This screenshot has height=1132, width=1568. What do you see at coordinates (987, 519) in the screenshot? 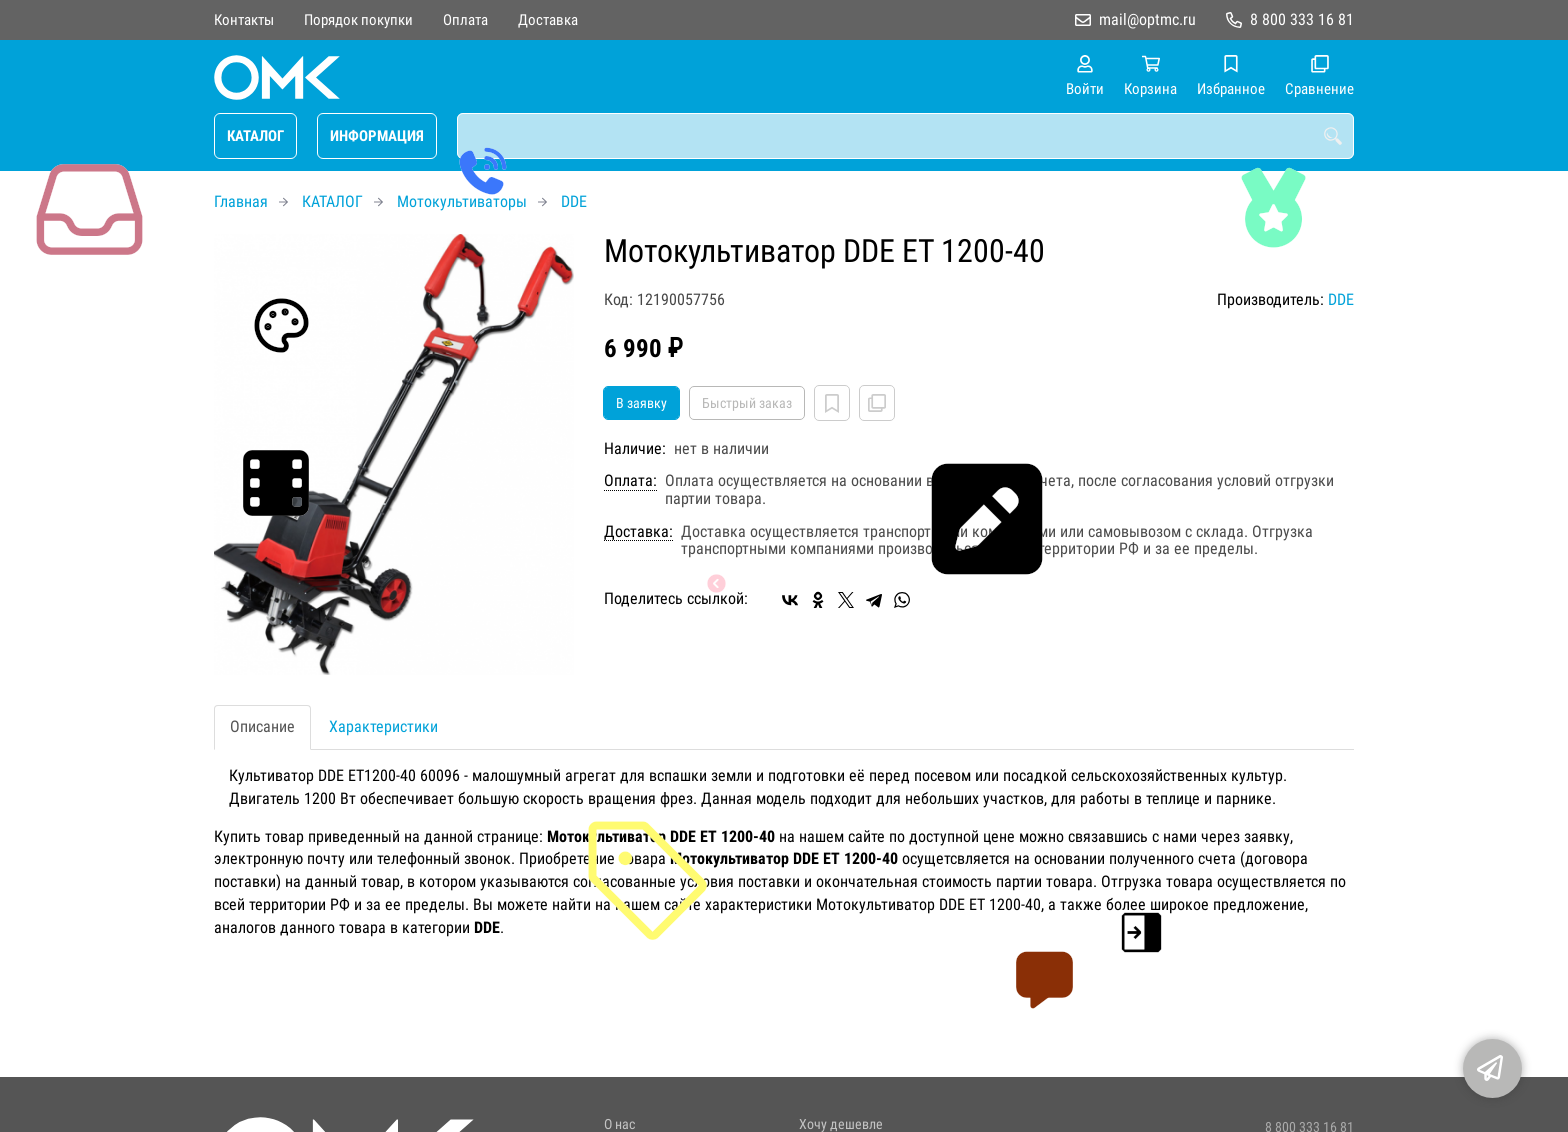
I see `edit or compose a new entry` at bounding box center [987, 519].